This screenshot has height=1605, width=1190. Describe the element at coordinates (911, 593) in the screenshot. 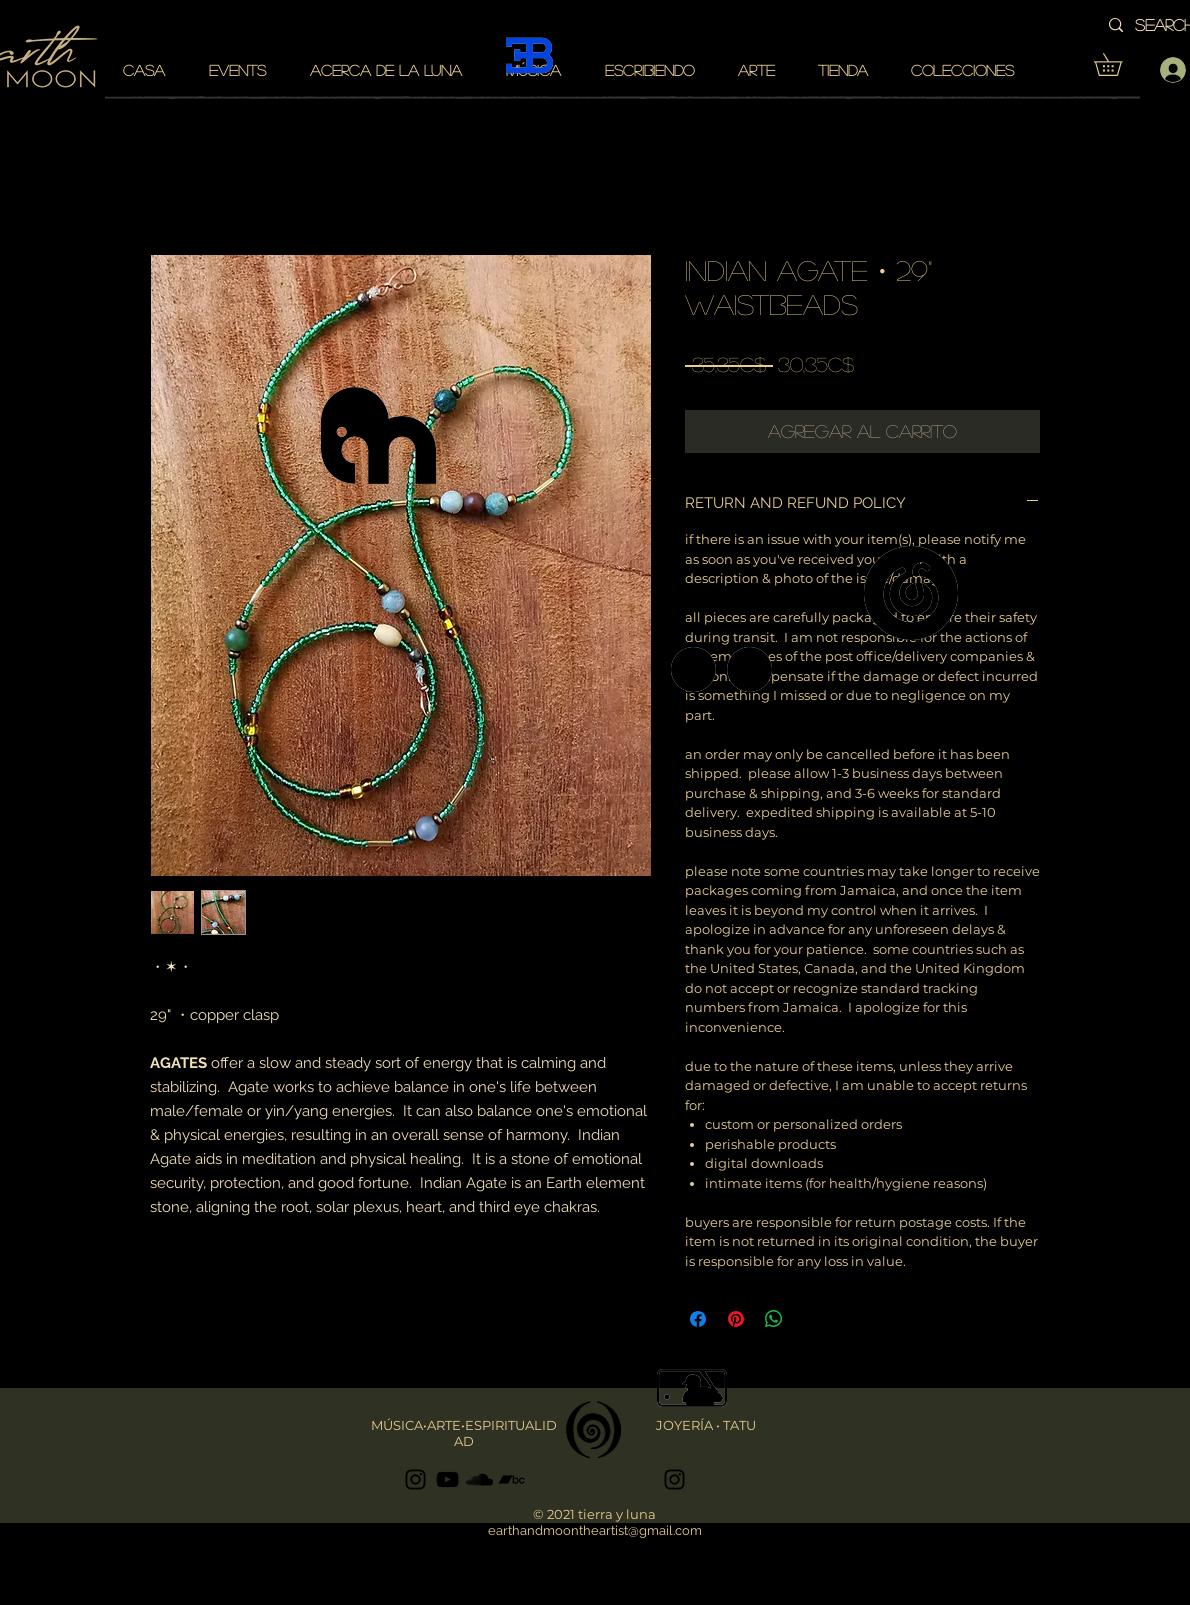

I see `open netease cloud music app` at that location.